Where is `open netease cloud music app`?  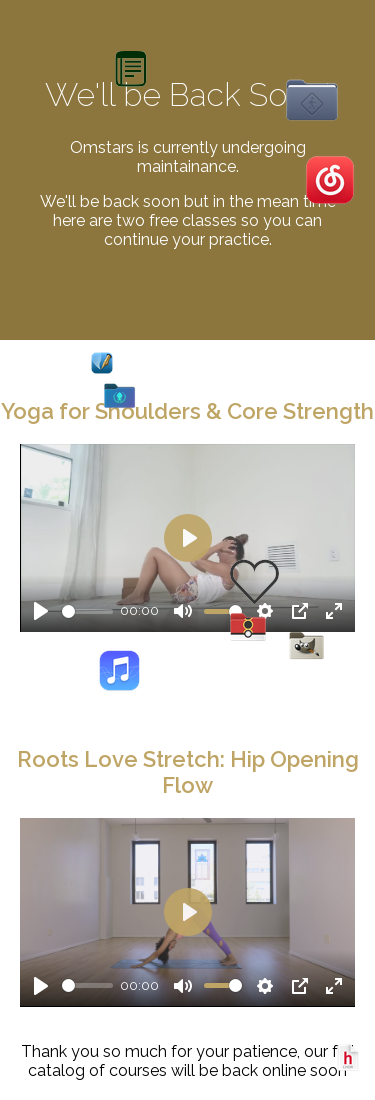
open netease cloud music app is located at coordinates (330, 180).